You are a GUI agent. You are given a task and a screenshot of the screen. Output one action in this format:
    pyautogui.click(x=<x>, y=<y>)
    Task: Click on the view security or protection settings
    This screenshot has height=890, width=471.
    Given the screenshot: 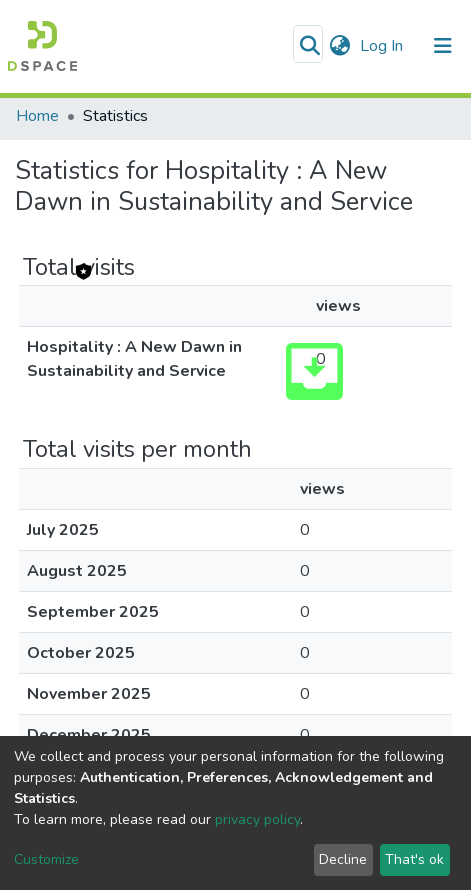 What is the action you would take?
    pyautogui.click(x=83, y=271)
    